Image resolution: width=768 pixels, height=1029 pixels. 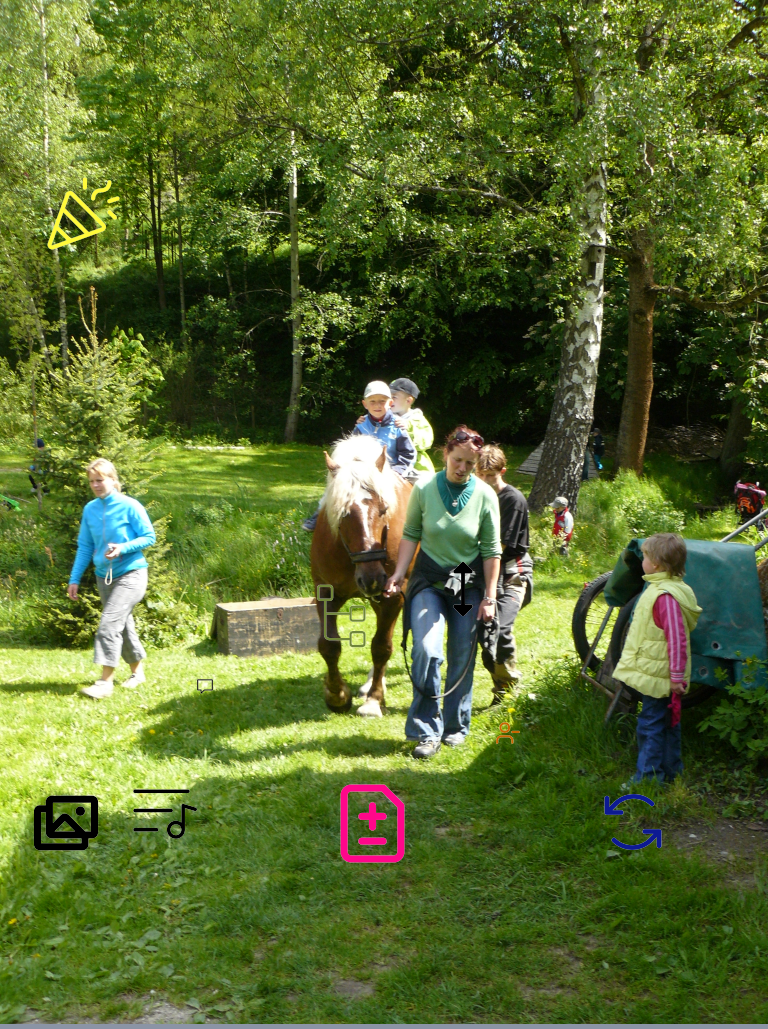 What do you see at coordinates (508, 733) in the screenshot?
I see `remove a user or contact` at bounding box center [508, 733].